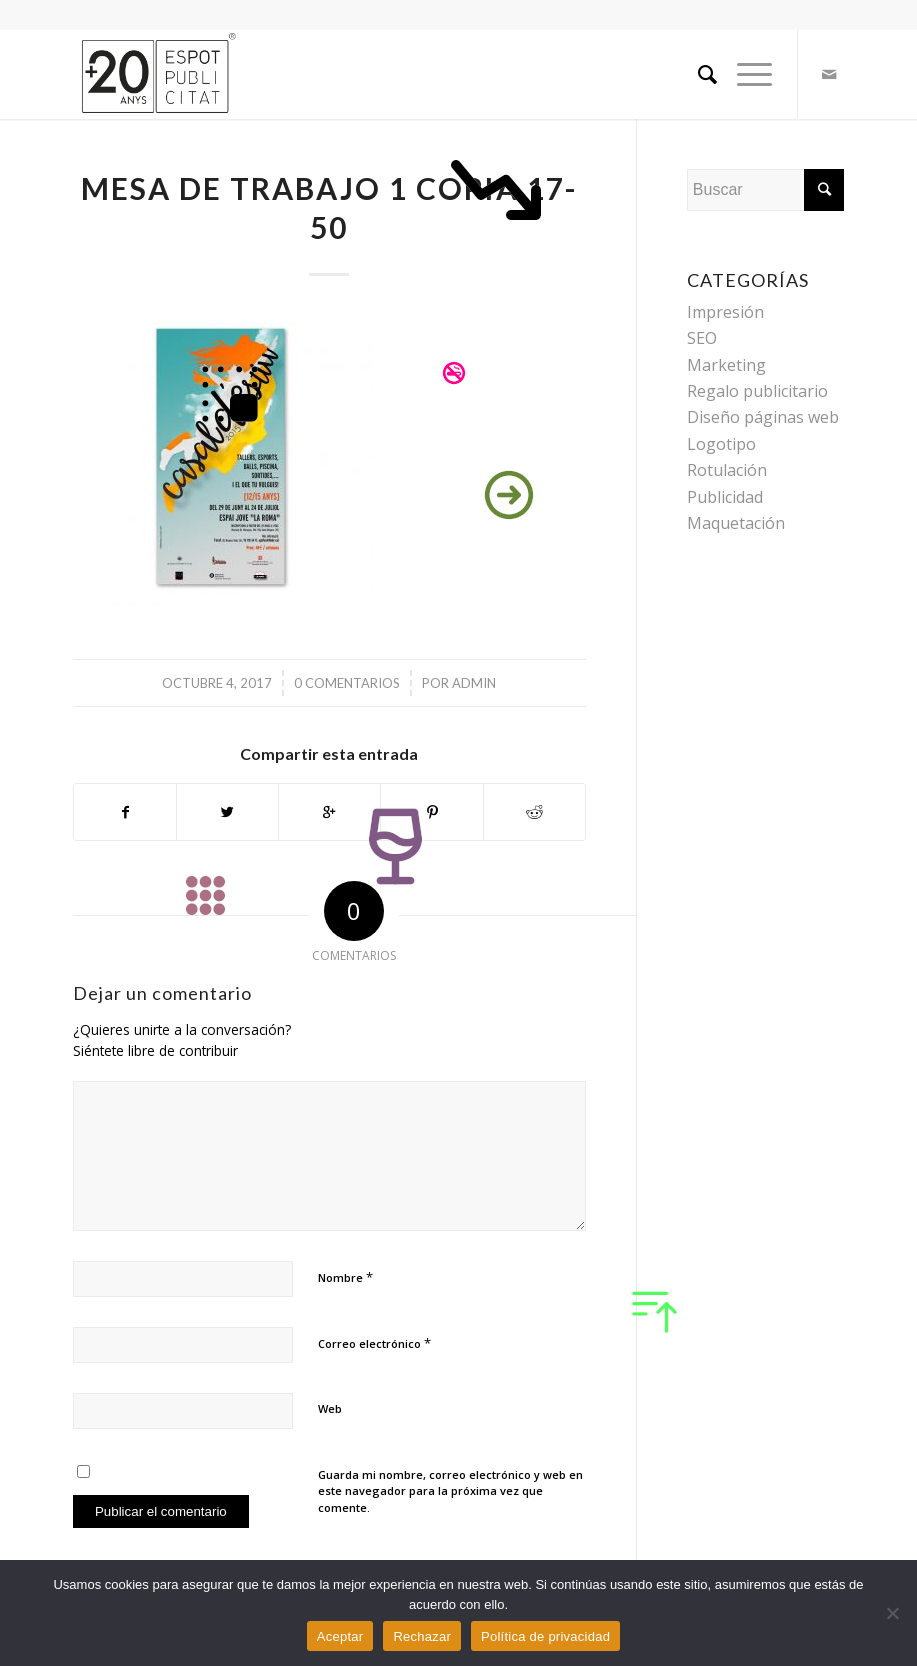  Describe the element at coordinates (395, 846) in the screenshot. I see `indicates drink or beverage option` at that location.